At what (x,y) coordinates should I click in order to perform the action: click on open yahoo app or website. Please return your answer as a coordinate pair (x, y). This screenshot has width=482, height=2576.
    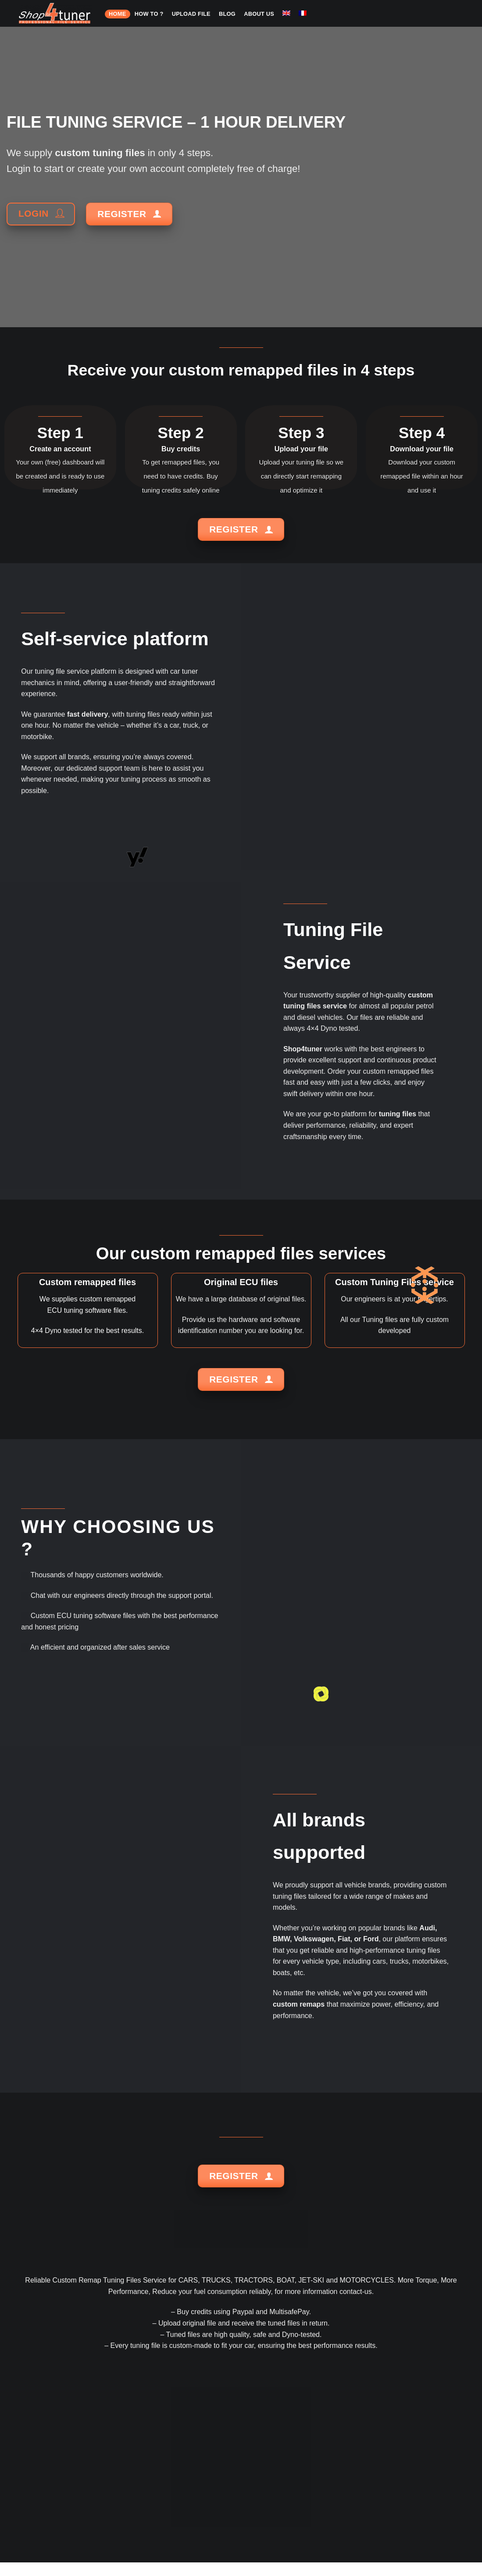
    Looking at the image, I should click on (137, 857).